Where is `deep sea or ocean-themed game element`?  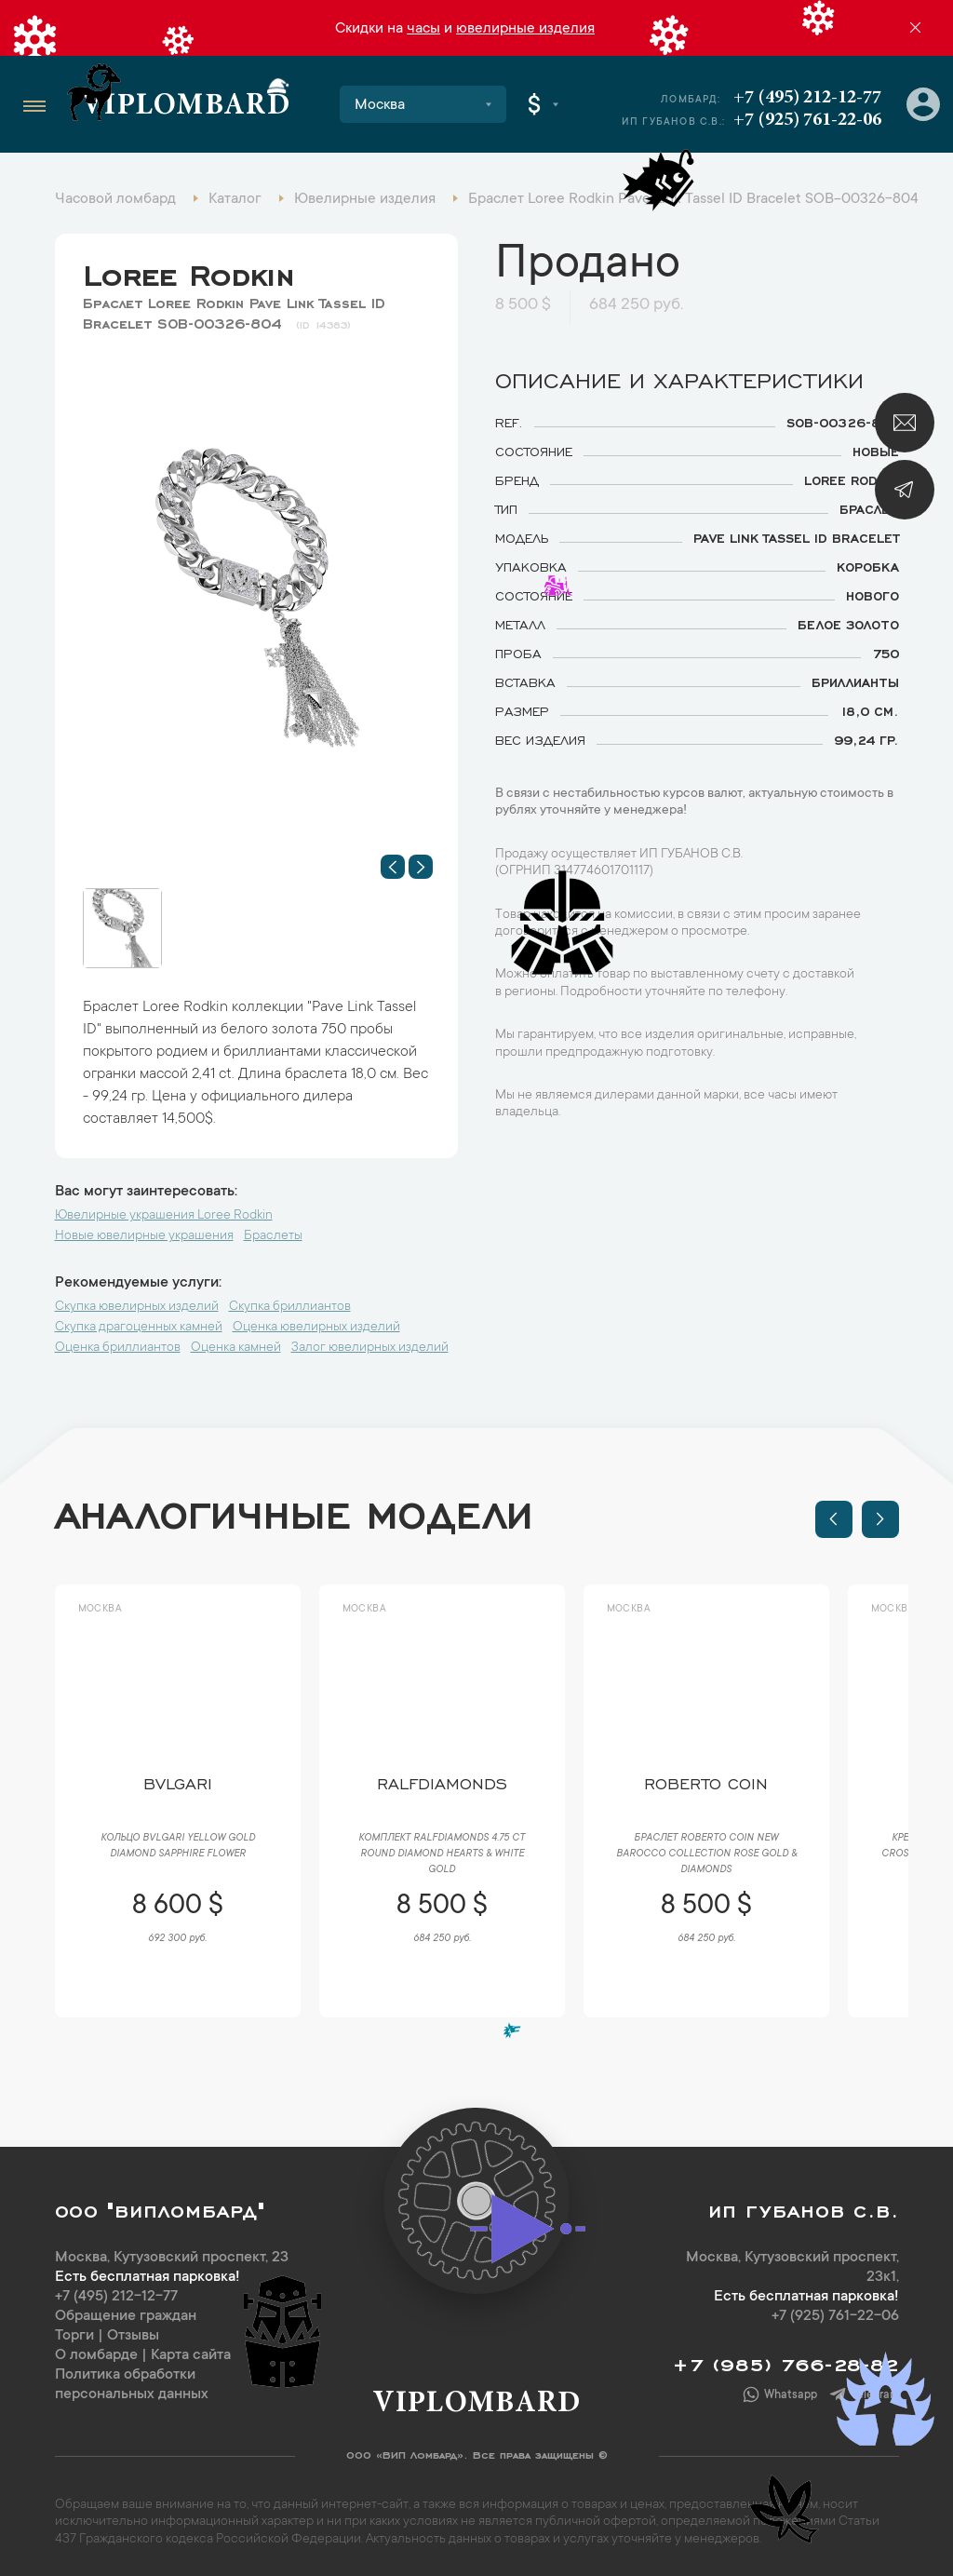 deep sea or ocean-themed game element is located at coordinates (658, 180).